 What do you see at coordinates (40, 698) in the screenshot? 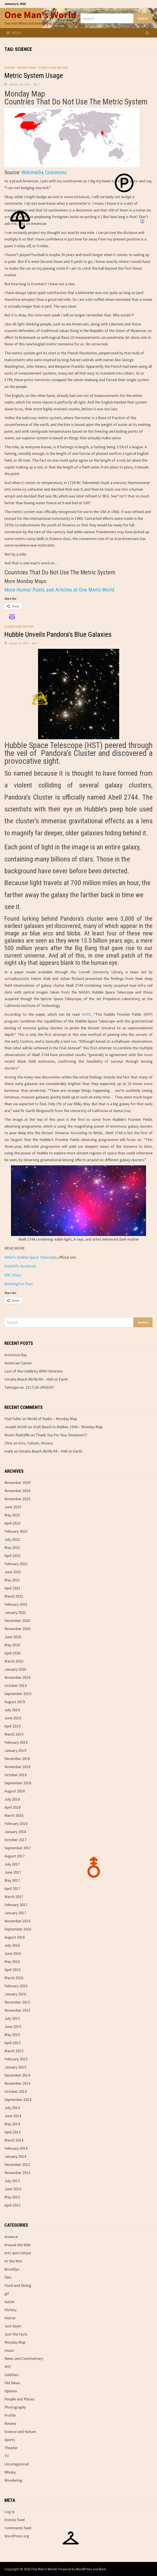
I see `optinmonster logo` at bounding box center [40, 698].